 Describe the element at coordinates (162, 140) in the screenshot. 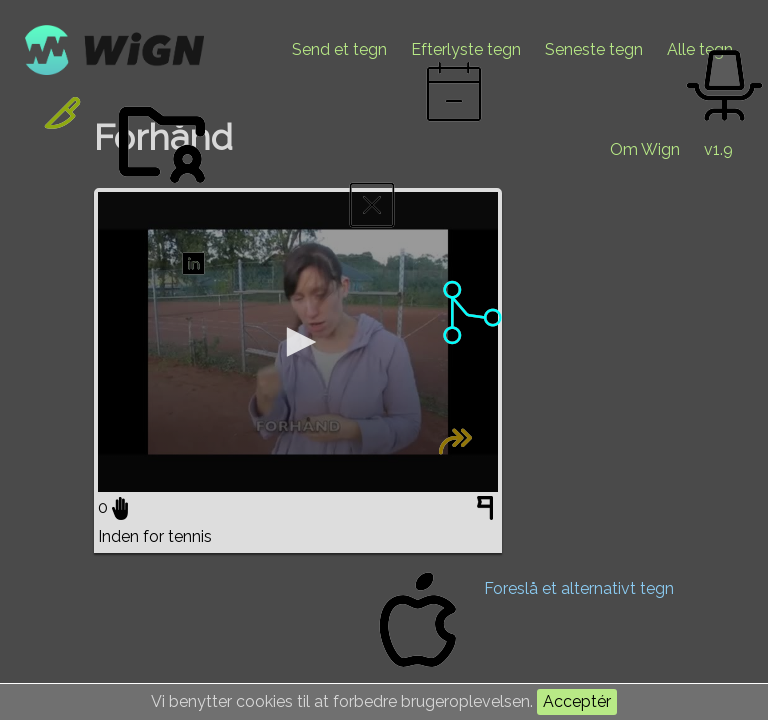

I see `access user files or personal folder` at that location.